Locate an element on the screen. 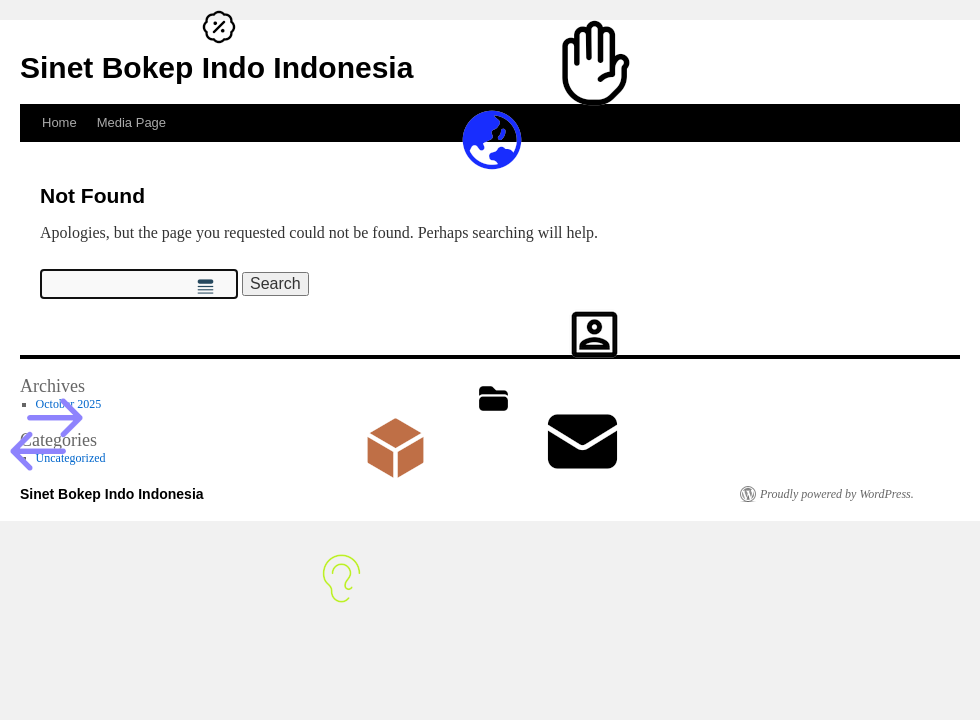  stop or pause an action is located at coordinates (596, 63).